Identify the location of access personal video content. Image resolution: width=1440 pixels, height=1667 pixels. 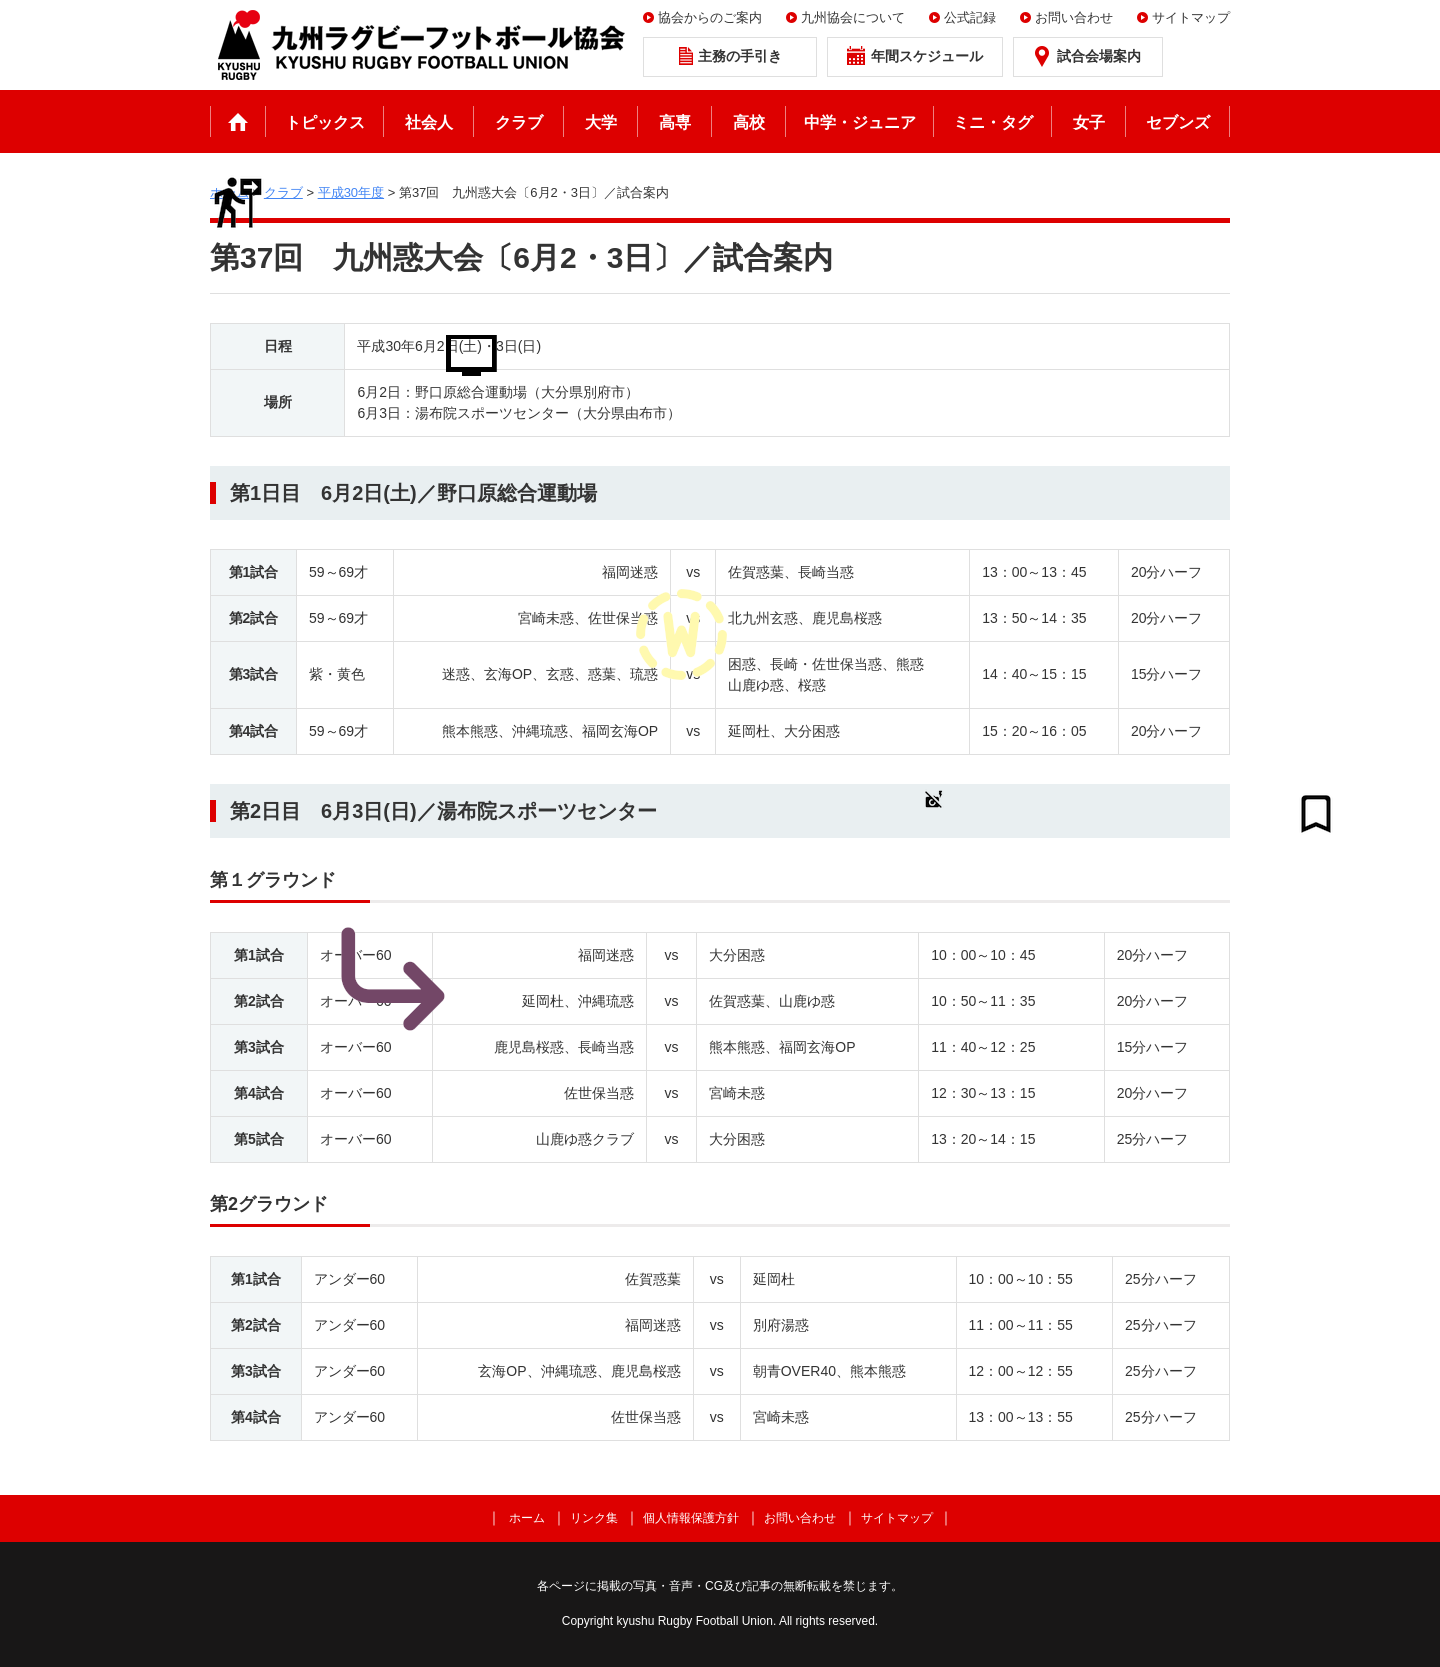
(471, 355).